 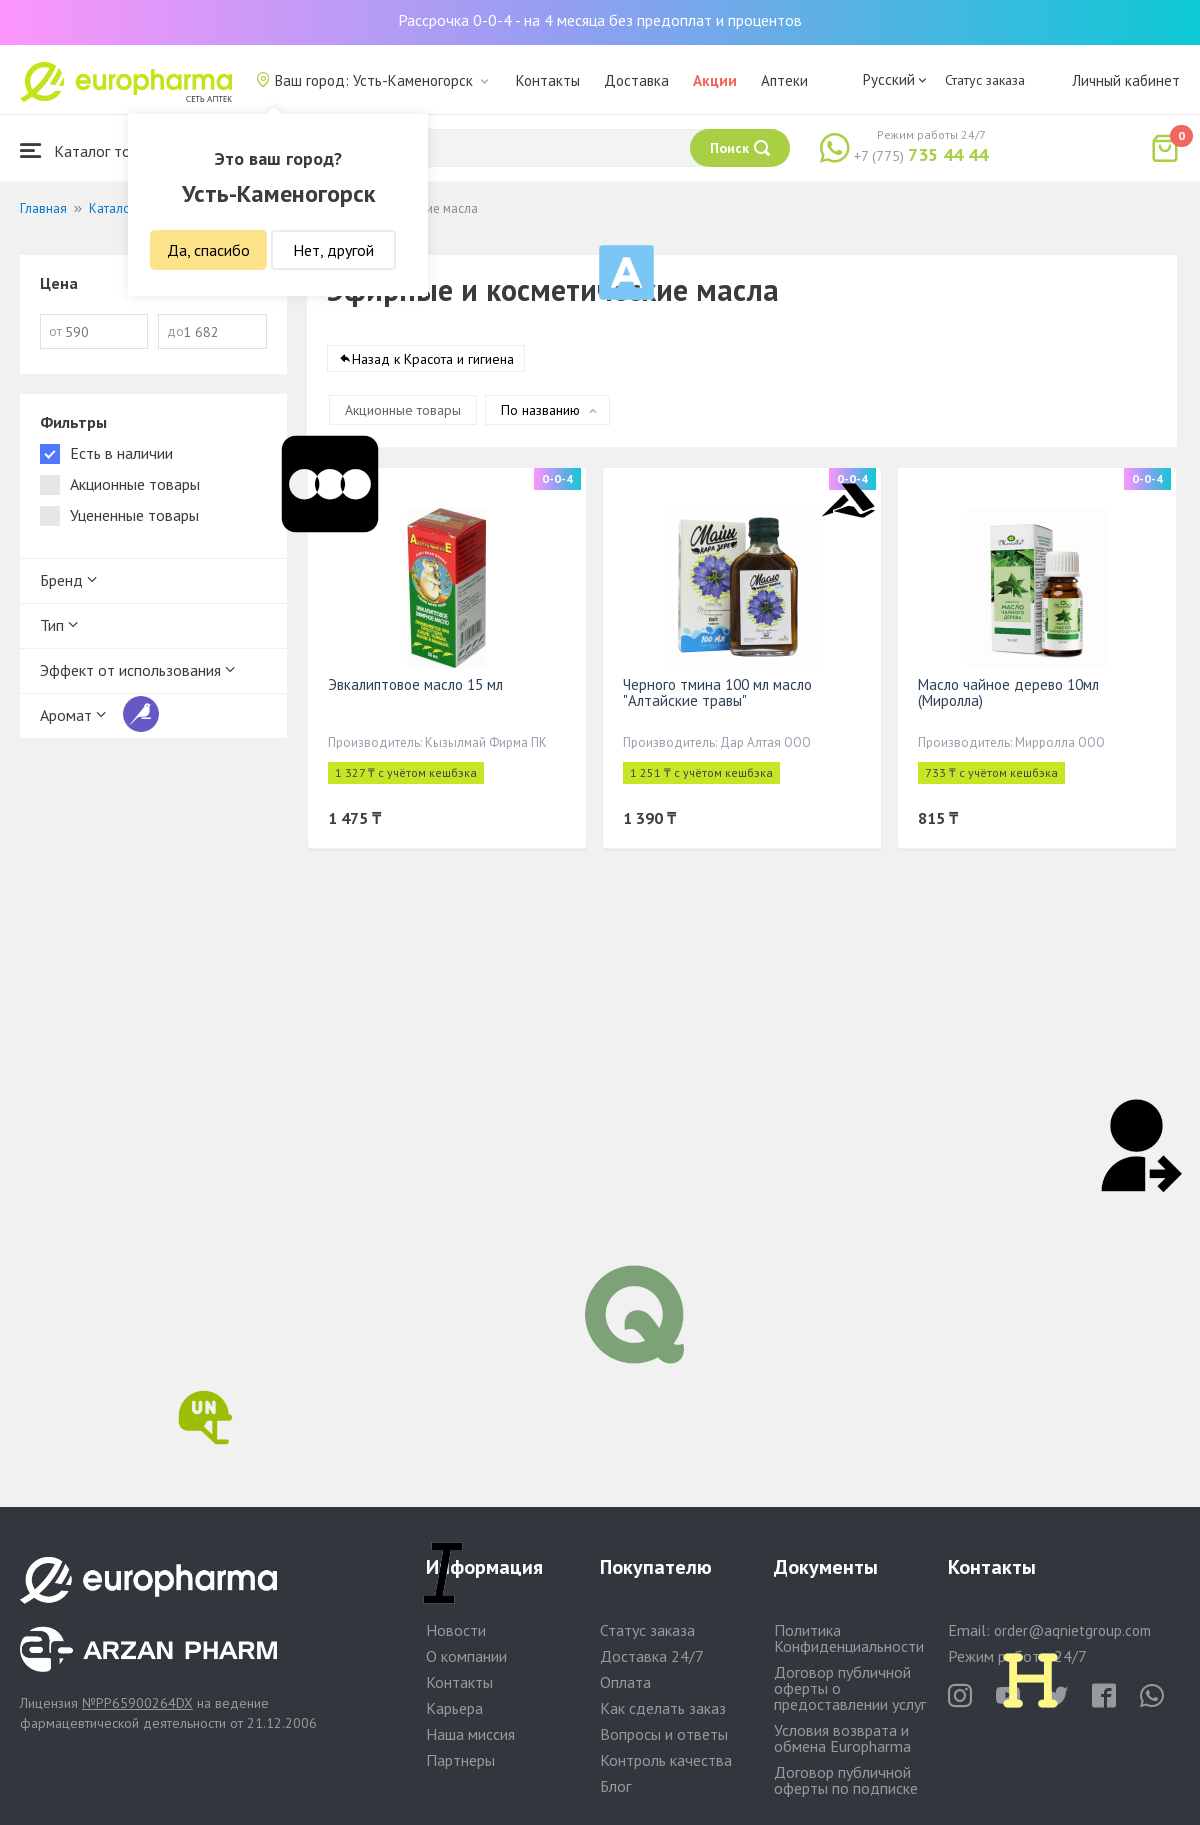 What do you see at coordinates (848, 500) in the screenshot?
I see `accusoft company logo` at bounding box center [848, 500].